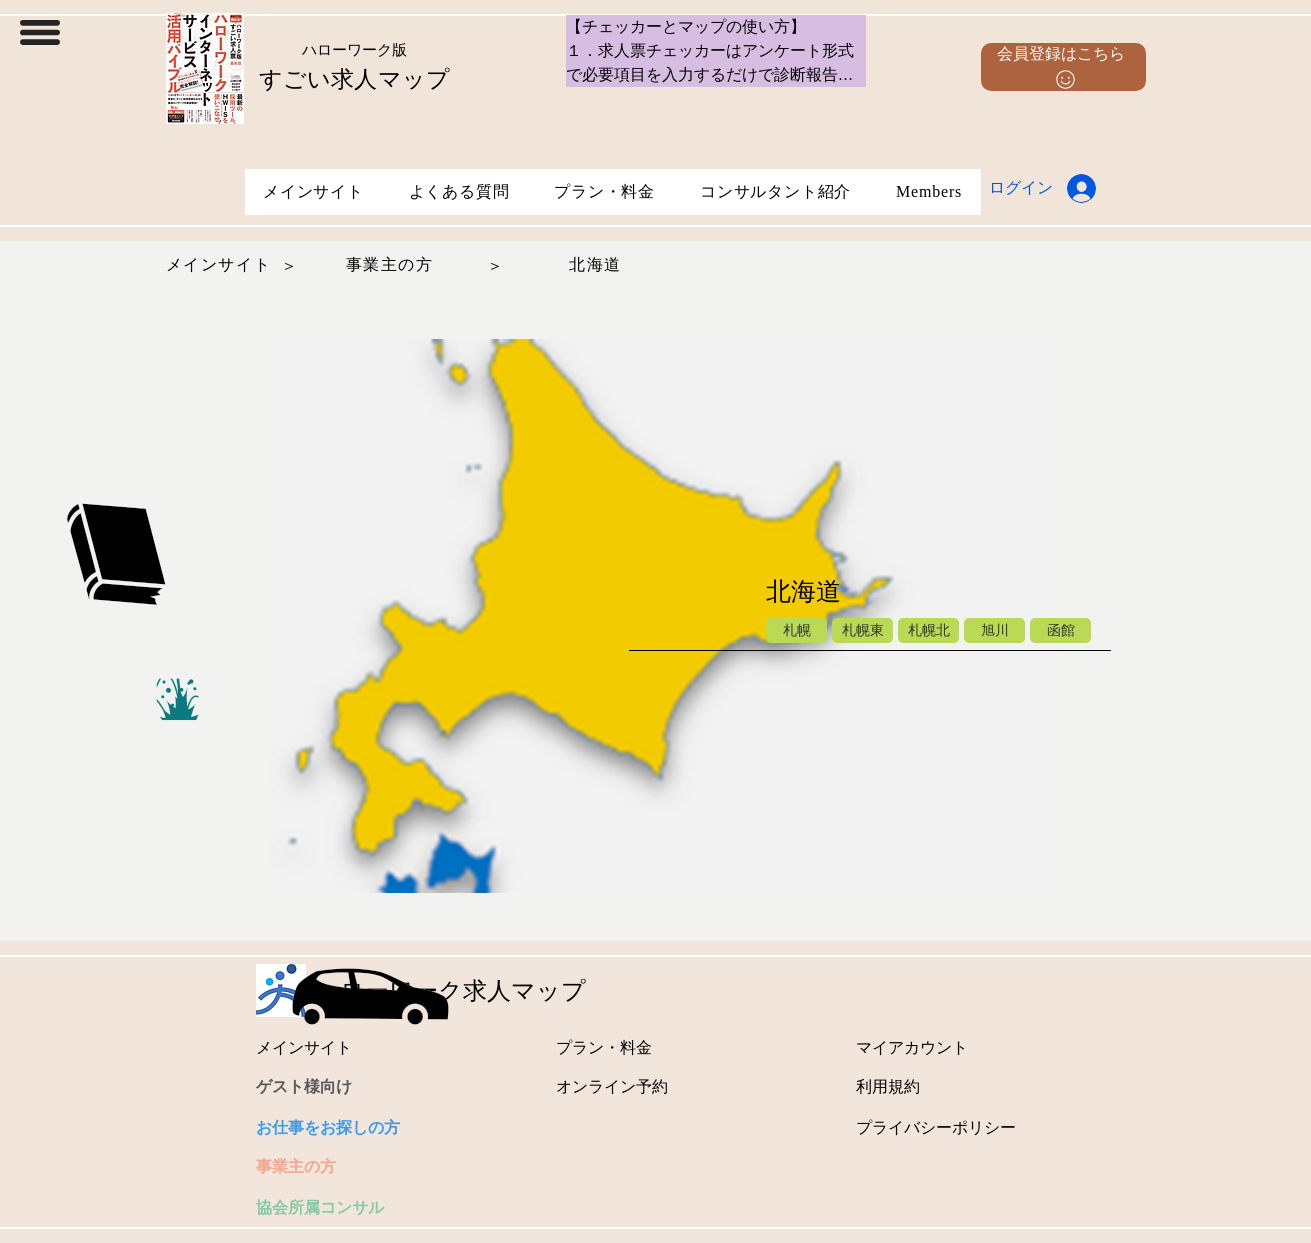 This screenshot has width=1311, height=1243. I want to click on select city car vehicle type, so click(370, 996).